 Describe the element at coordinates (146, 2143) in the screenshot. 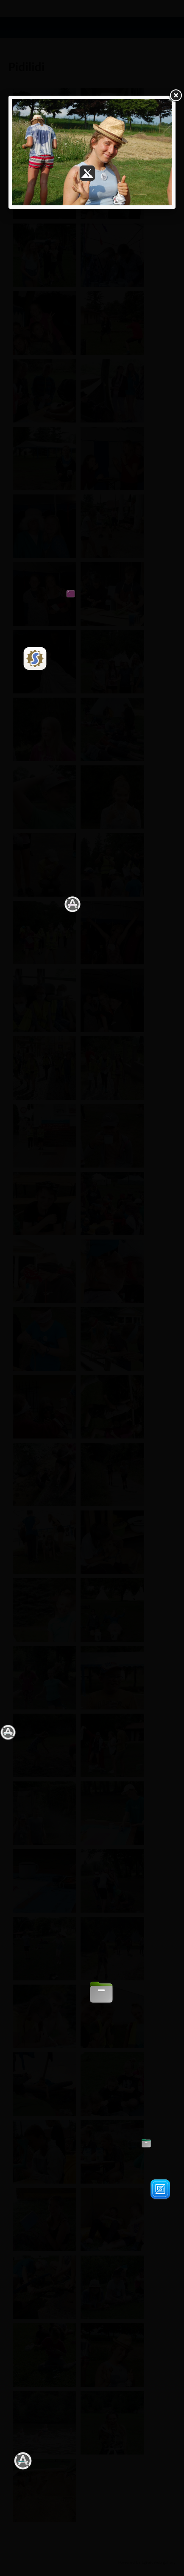

I see `open the file manager` at that location.